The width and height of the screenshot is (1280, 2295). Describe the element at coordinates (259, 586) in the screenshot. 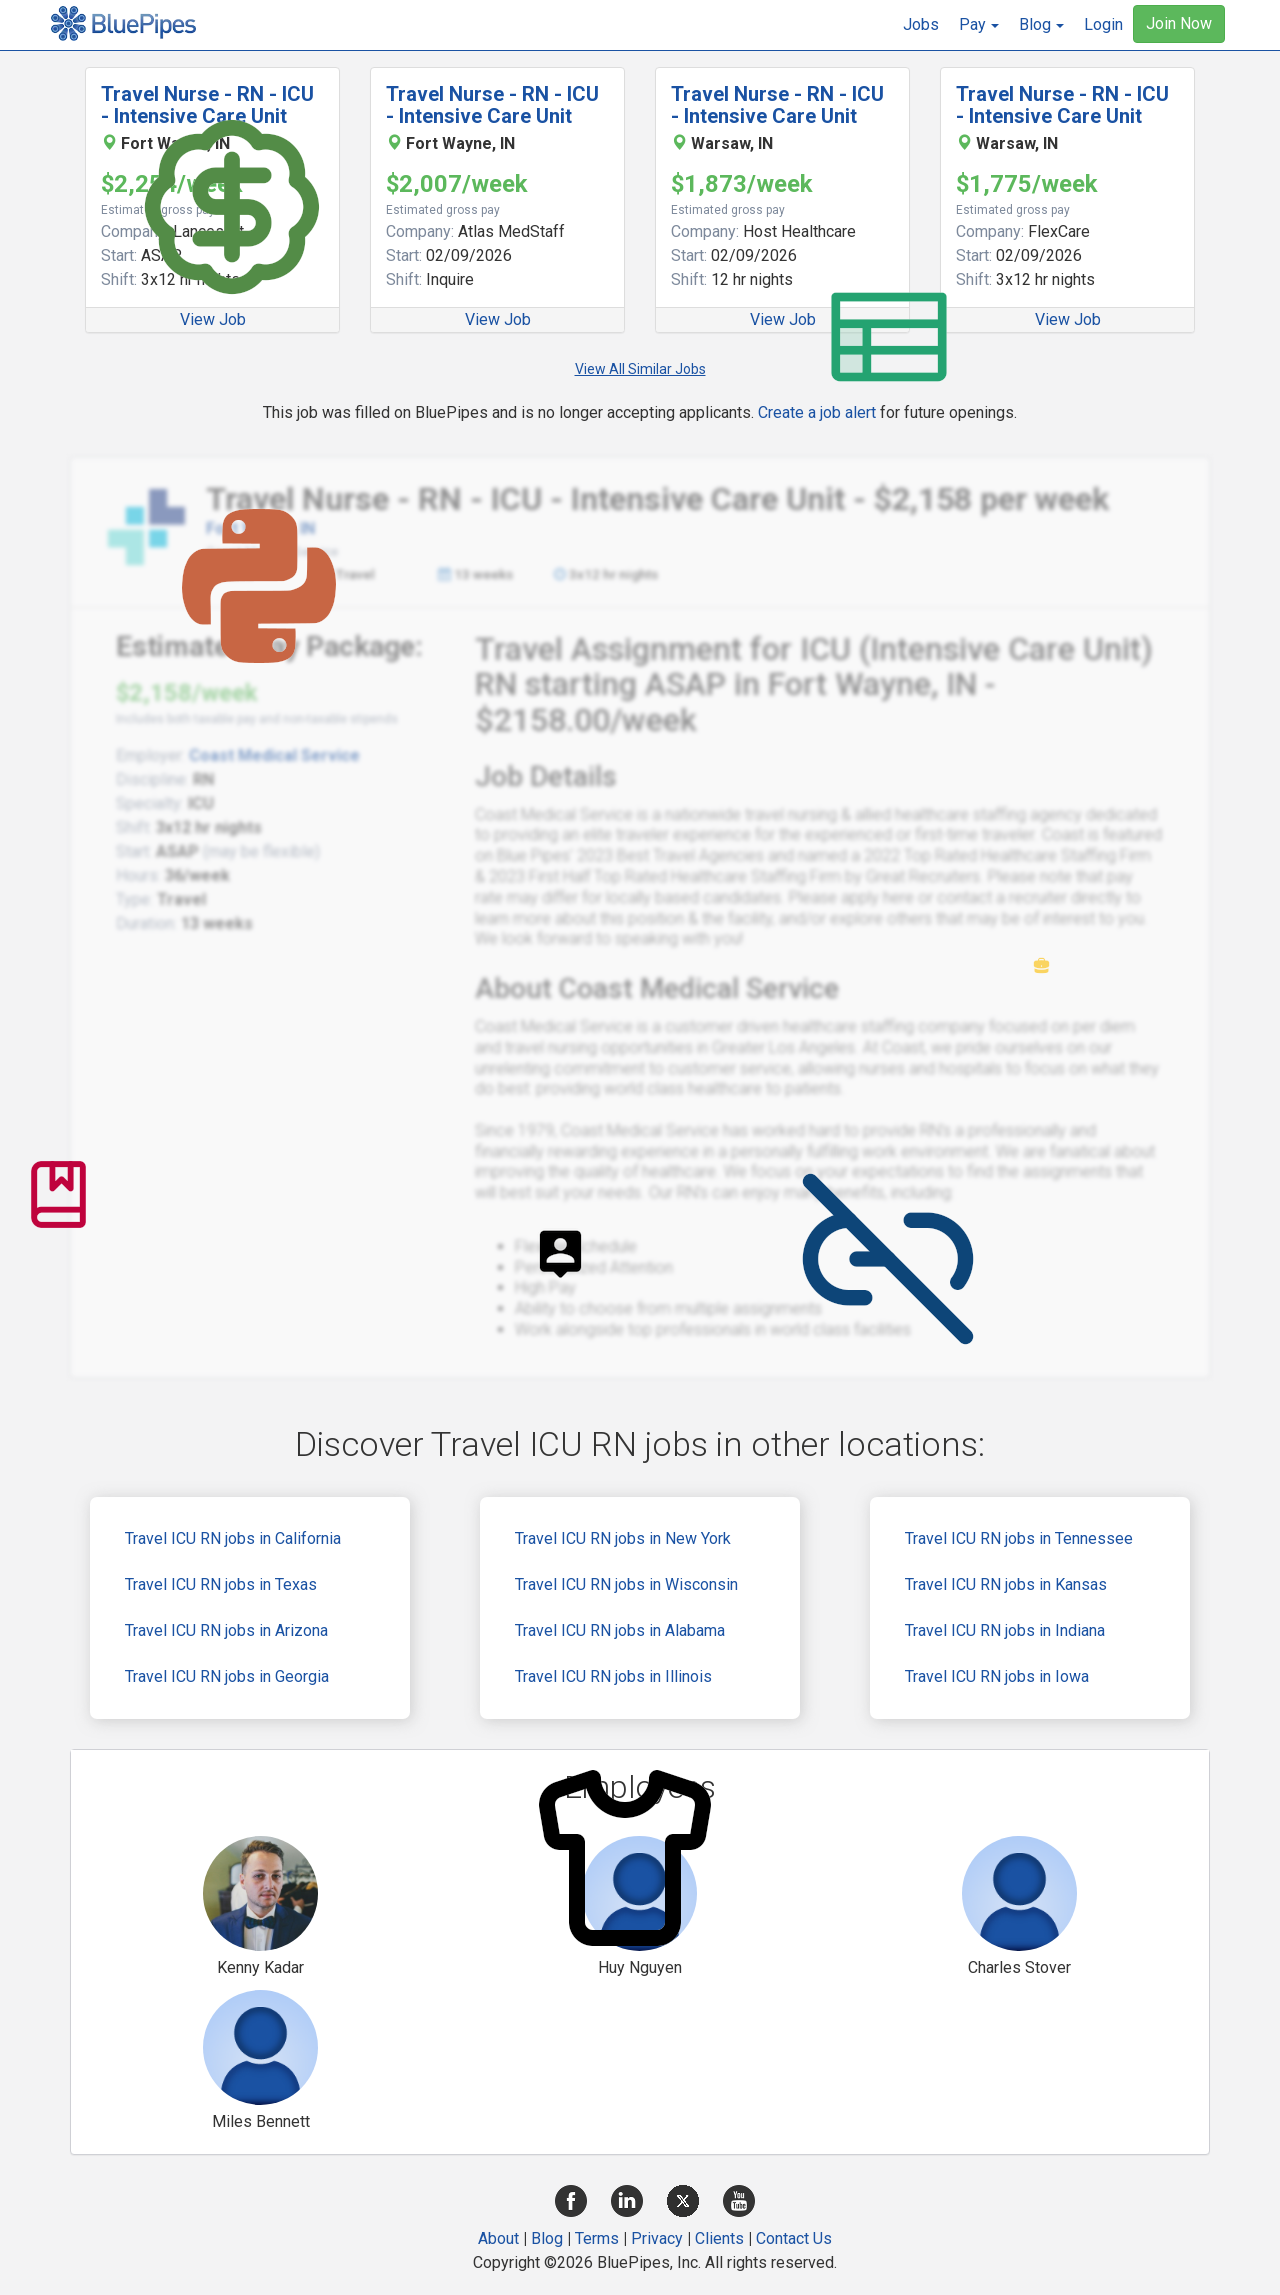

I see `python file or project indicator` at that location.